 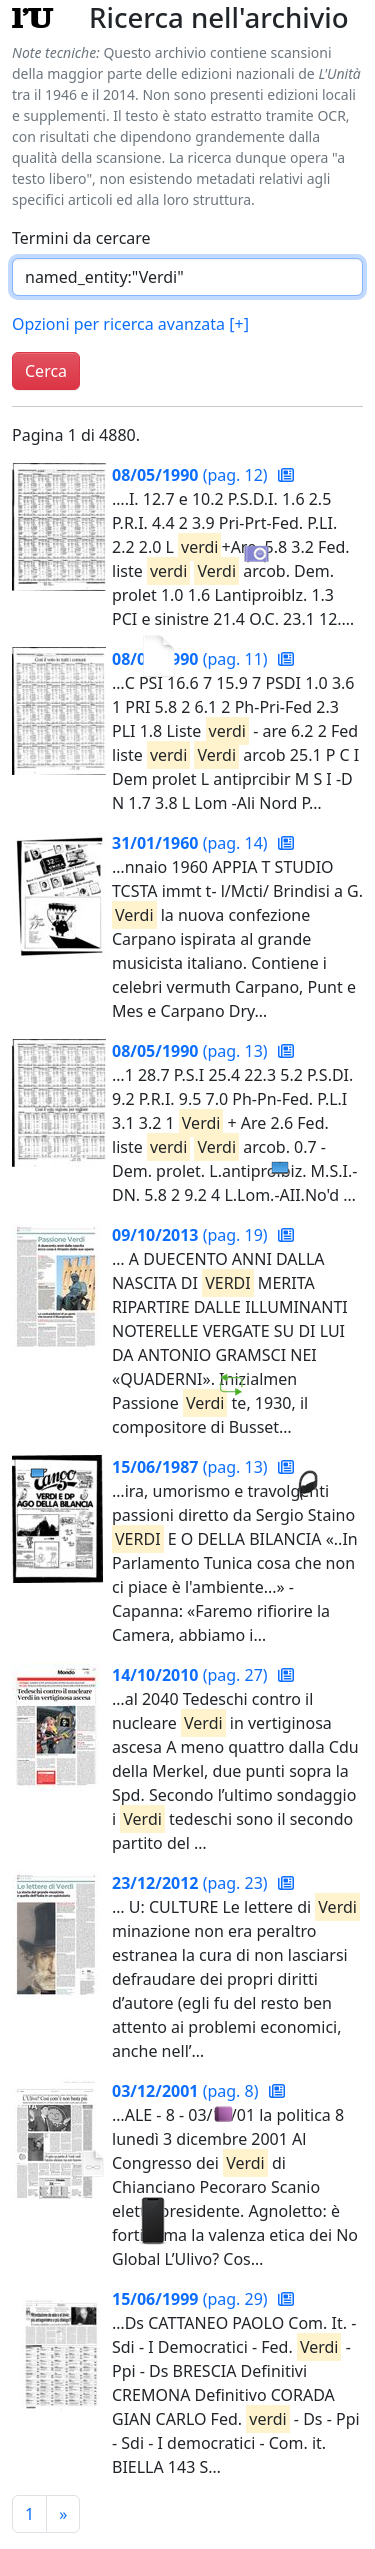 I want to click on beats powerbeats wireless earphone device, so click(x=308, y=1484).